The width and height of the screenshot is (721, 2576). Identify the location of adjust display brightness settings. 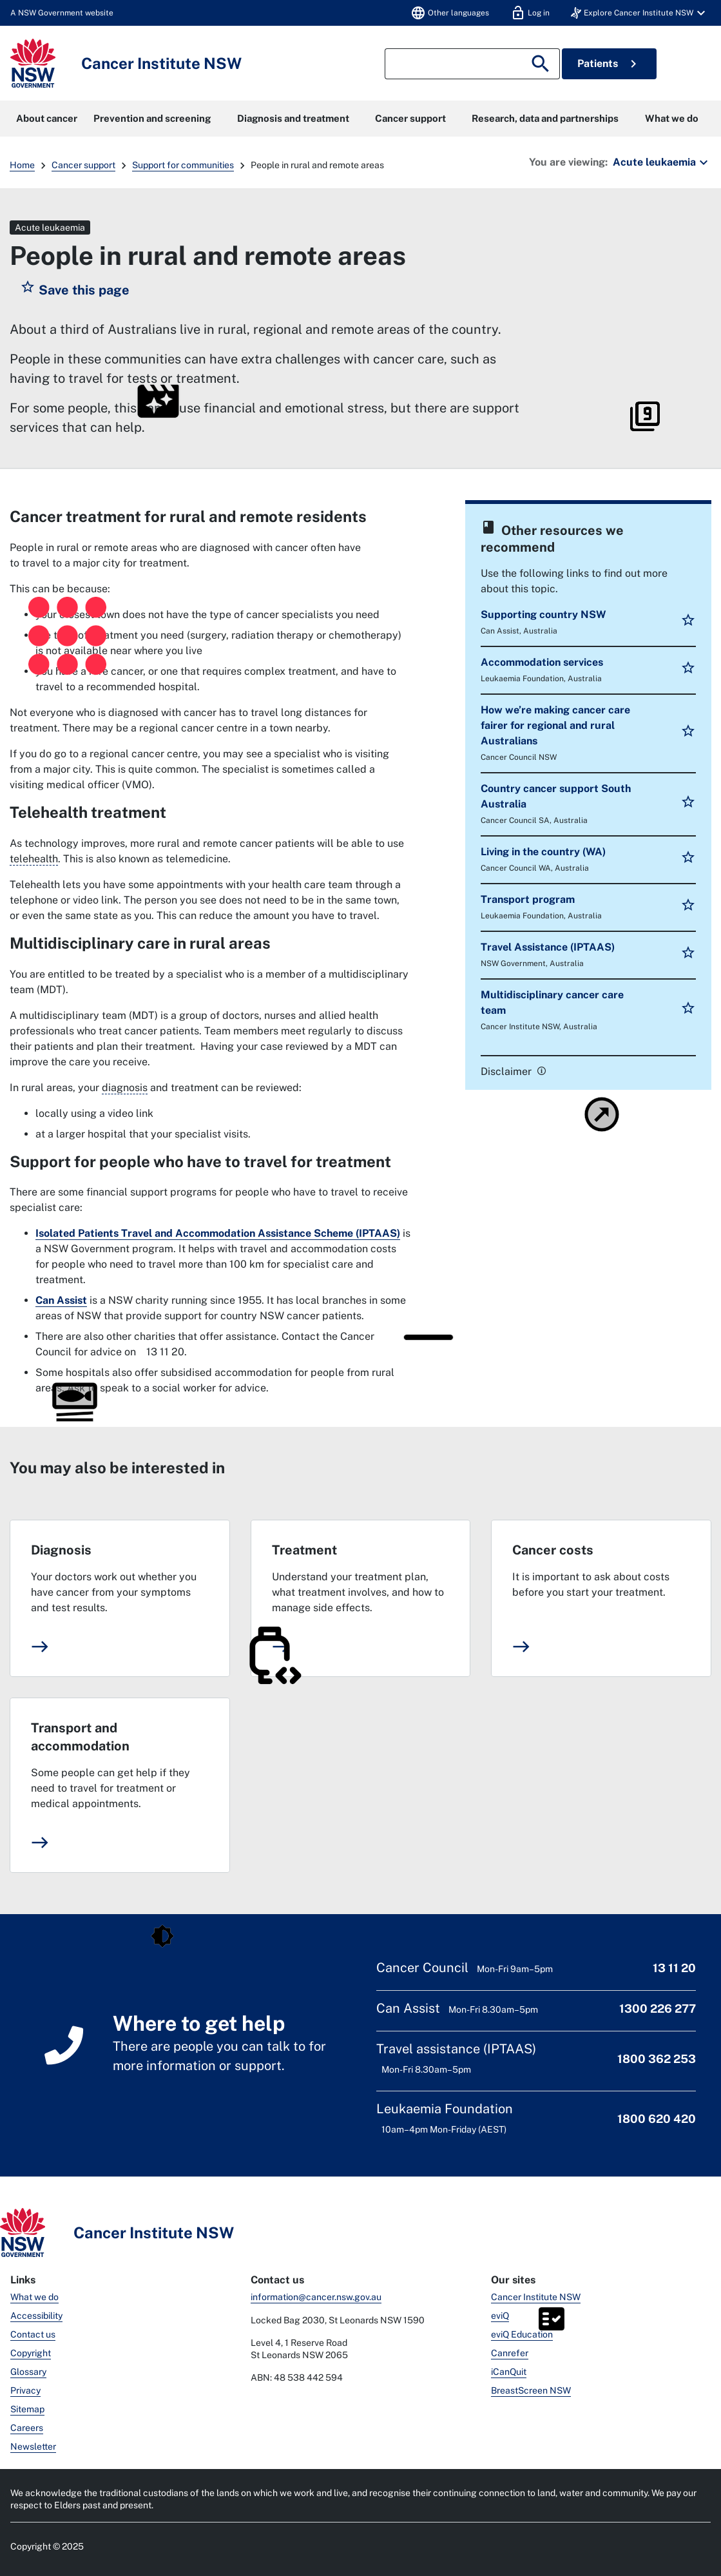
(162, 1936).